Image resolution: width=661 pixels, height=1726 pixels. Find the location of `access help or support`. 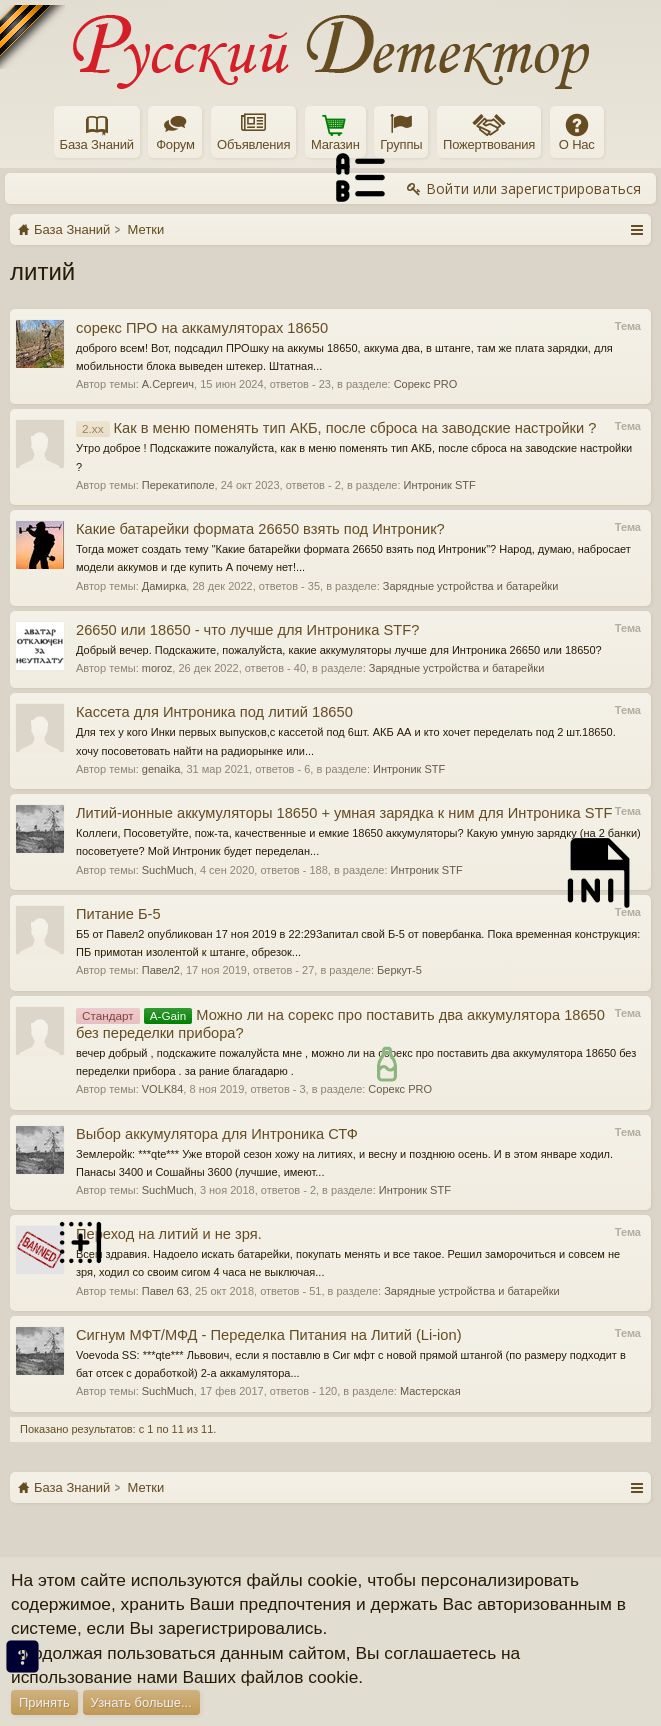

access help or support is located at coordinates (22, 1656).